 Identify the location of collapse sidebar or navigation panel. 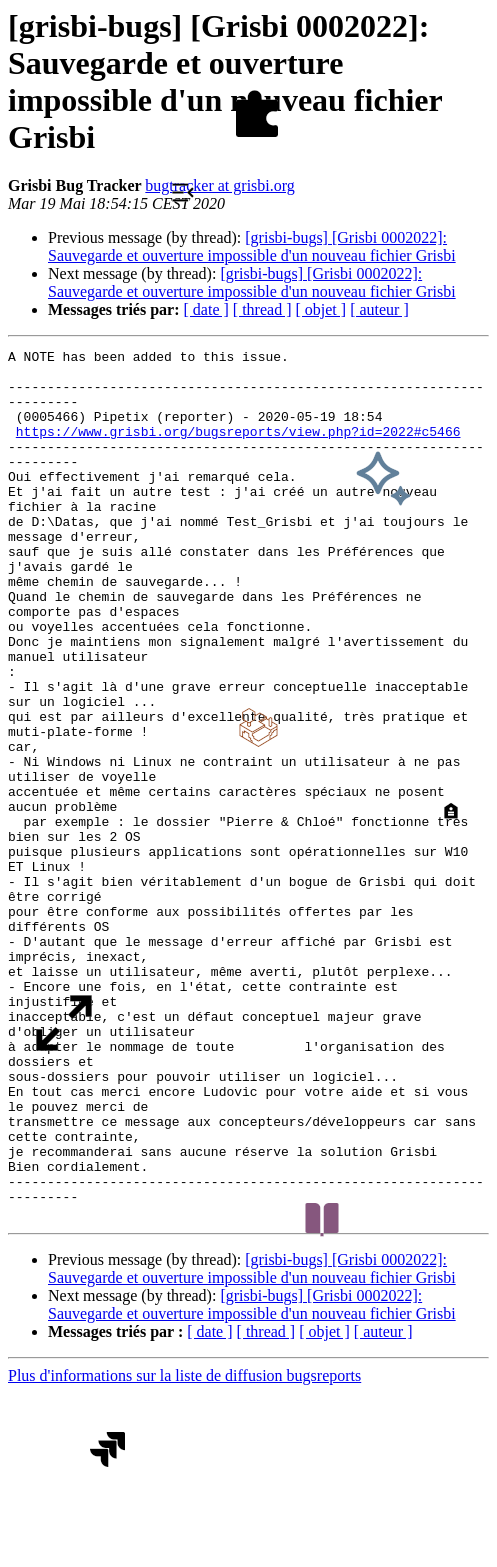
(182, 192).